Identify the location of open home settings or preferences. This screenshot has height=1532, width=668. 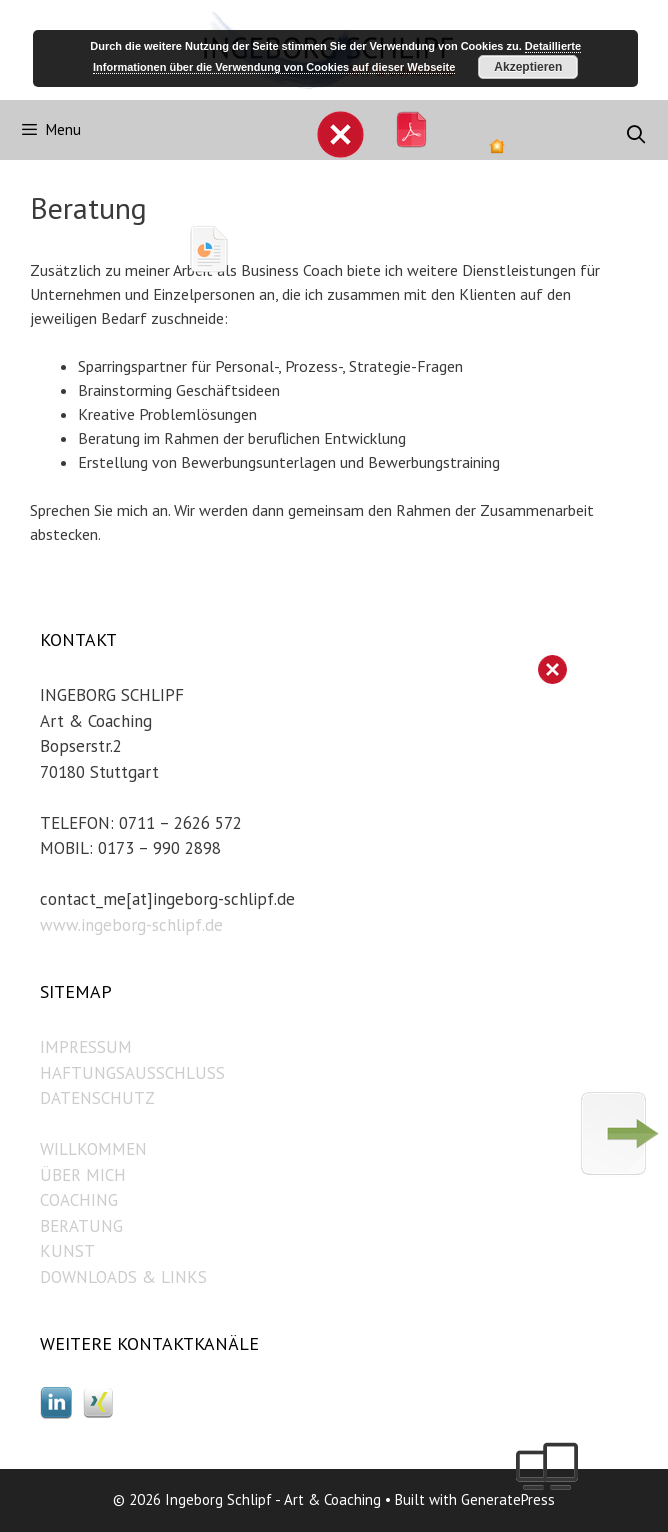
(497, 146).